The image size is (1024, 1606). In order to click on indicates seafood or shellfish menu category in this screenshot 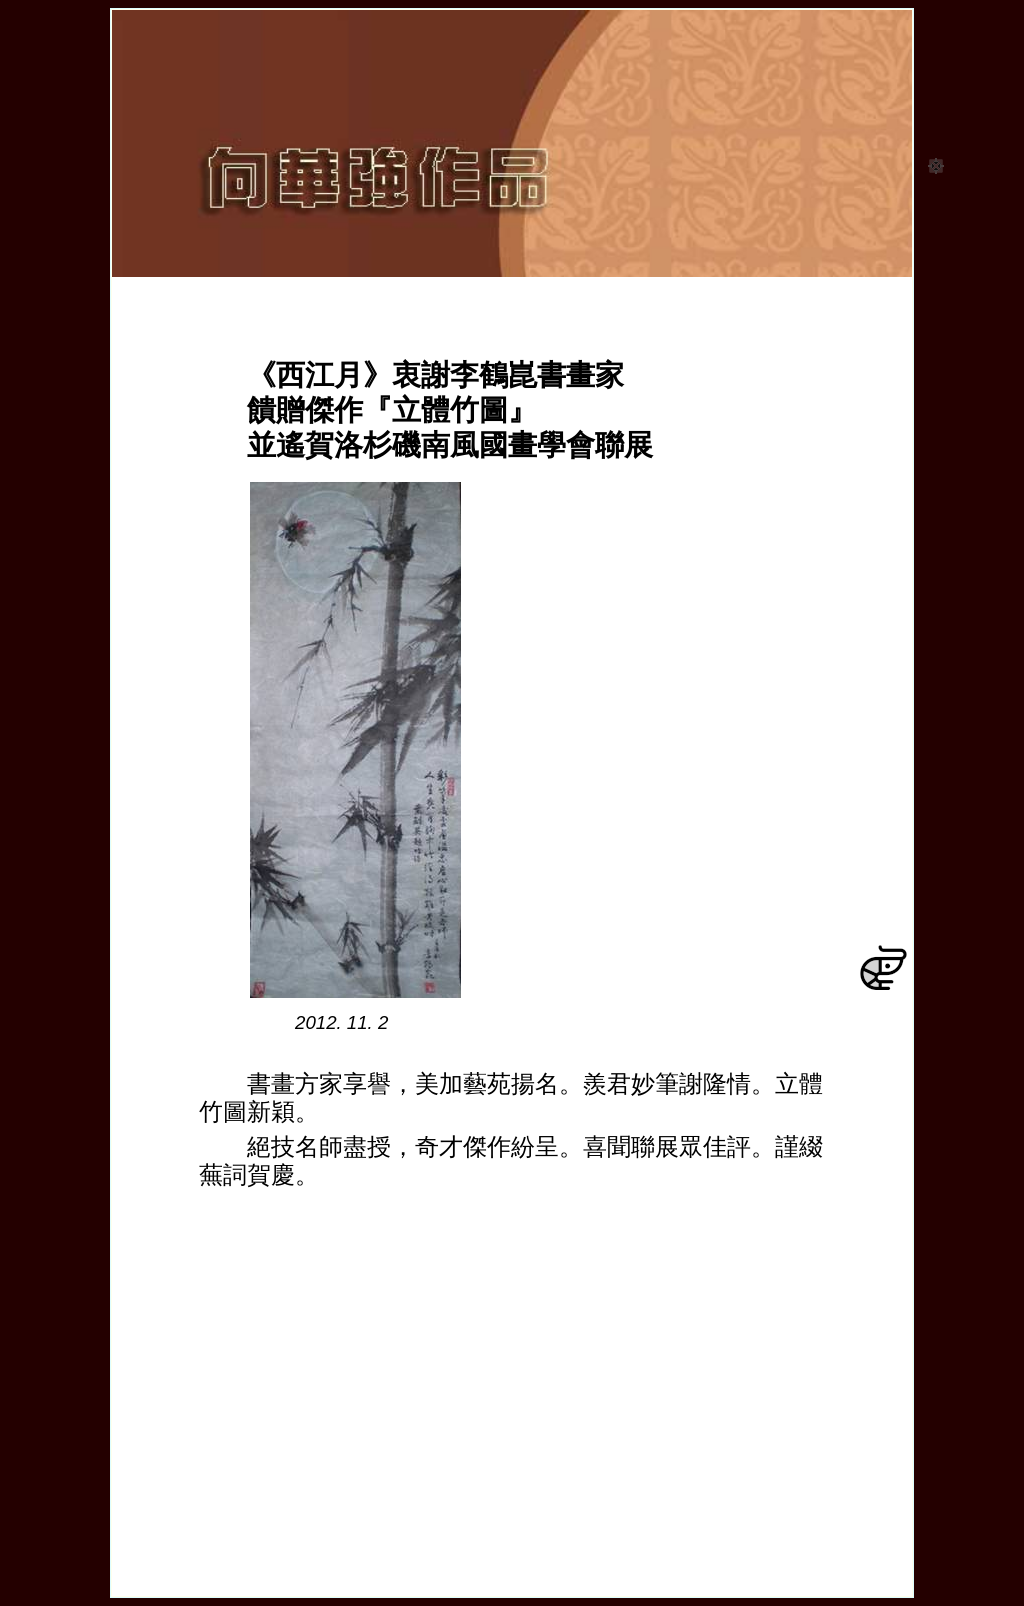, I will do `click(883, 968)`.